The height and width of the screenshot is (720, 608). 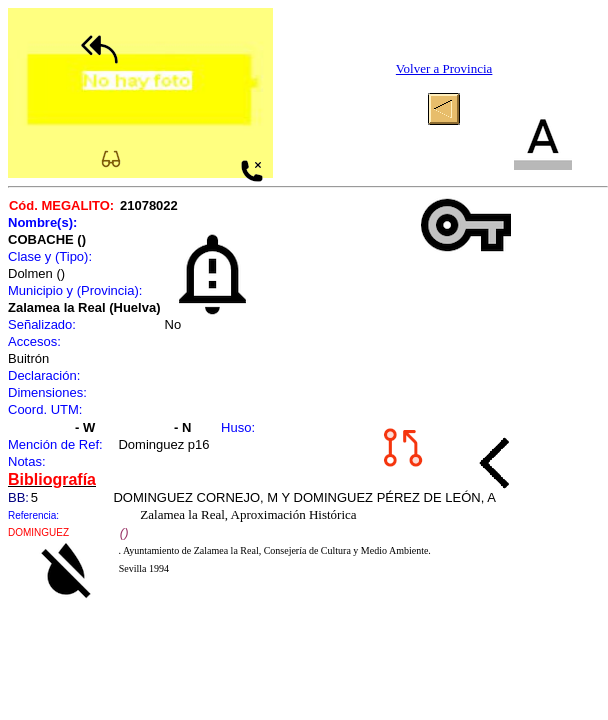 What do you see at coordinates (66, 570) in the screenshot?
I see `reset or clear color formatting` at bounding box center [66, 570].